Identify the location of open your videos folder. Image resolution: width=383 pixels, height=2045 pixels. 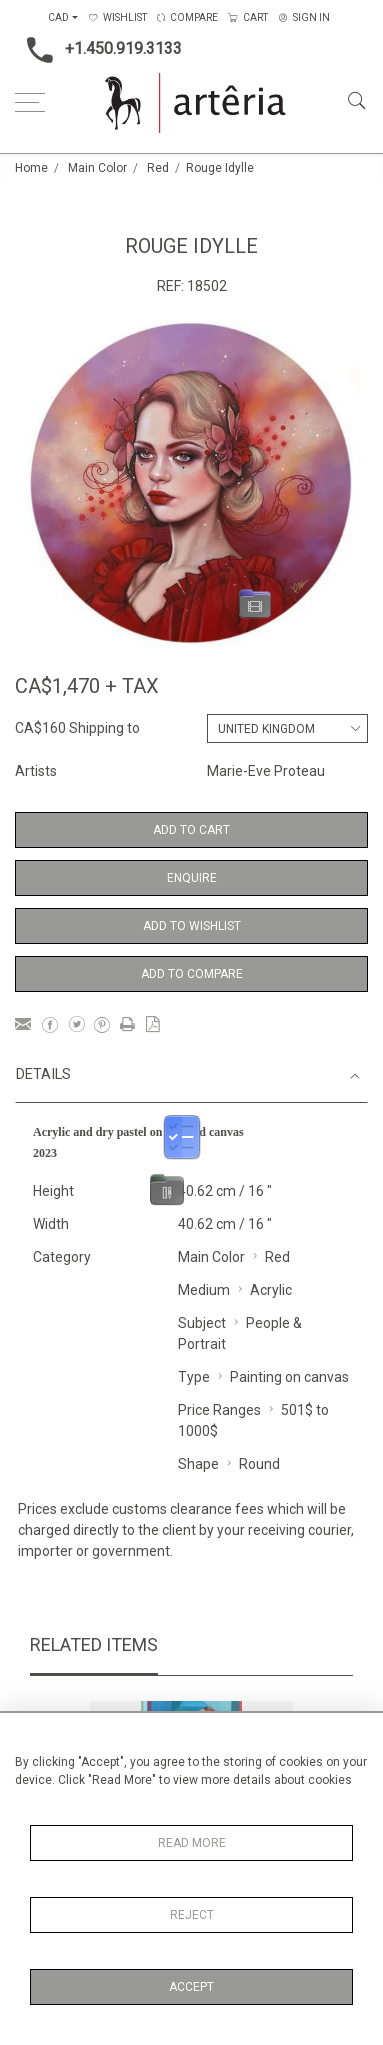
(255, 603).